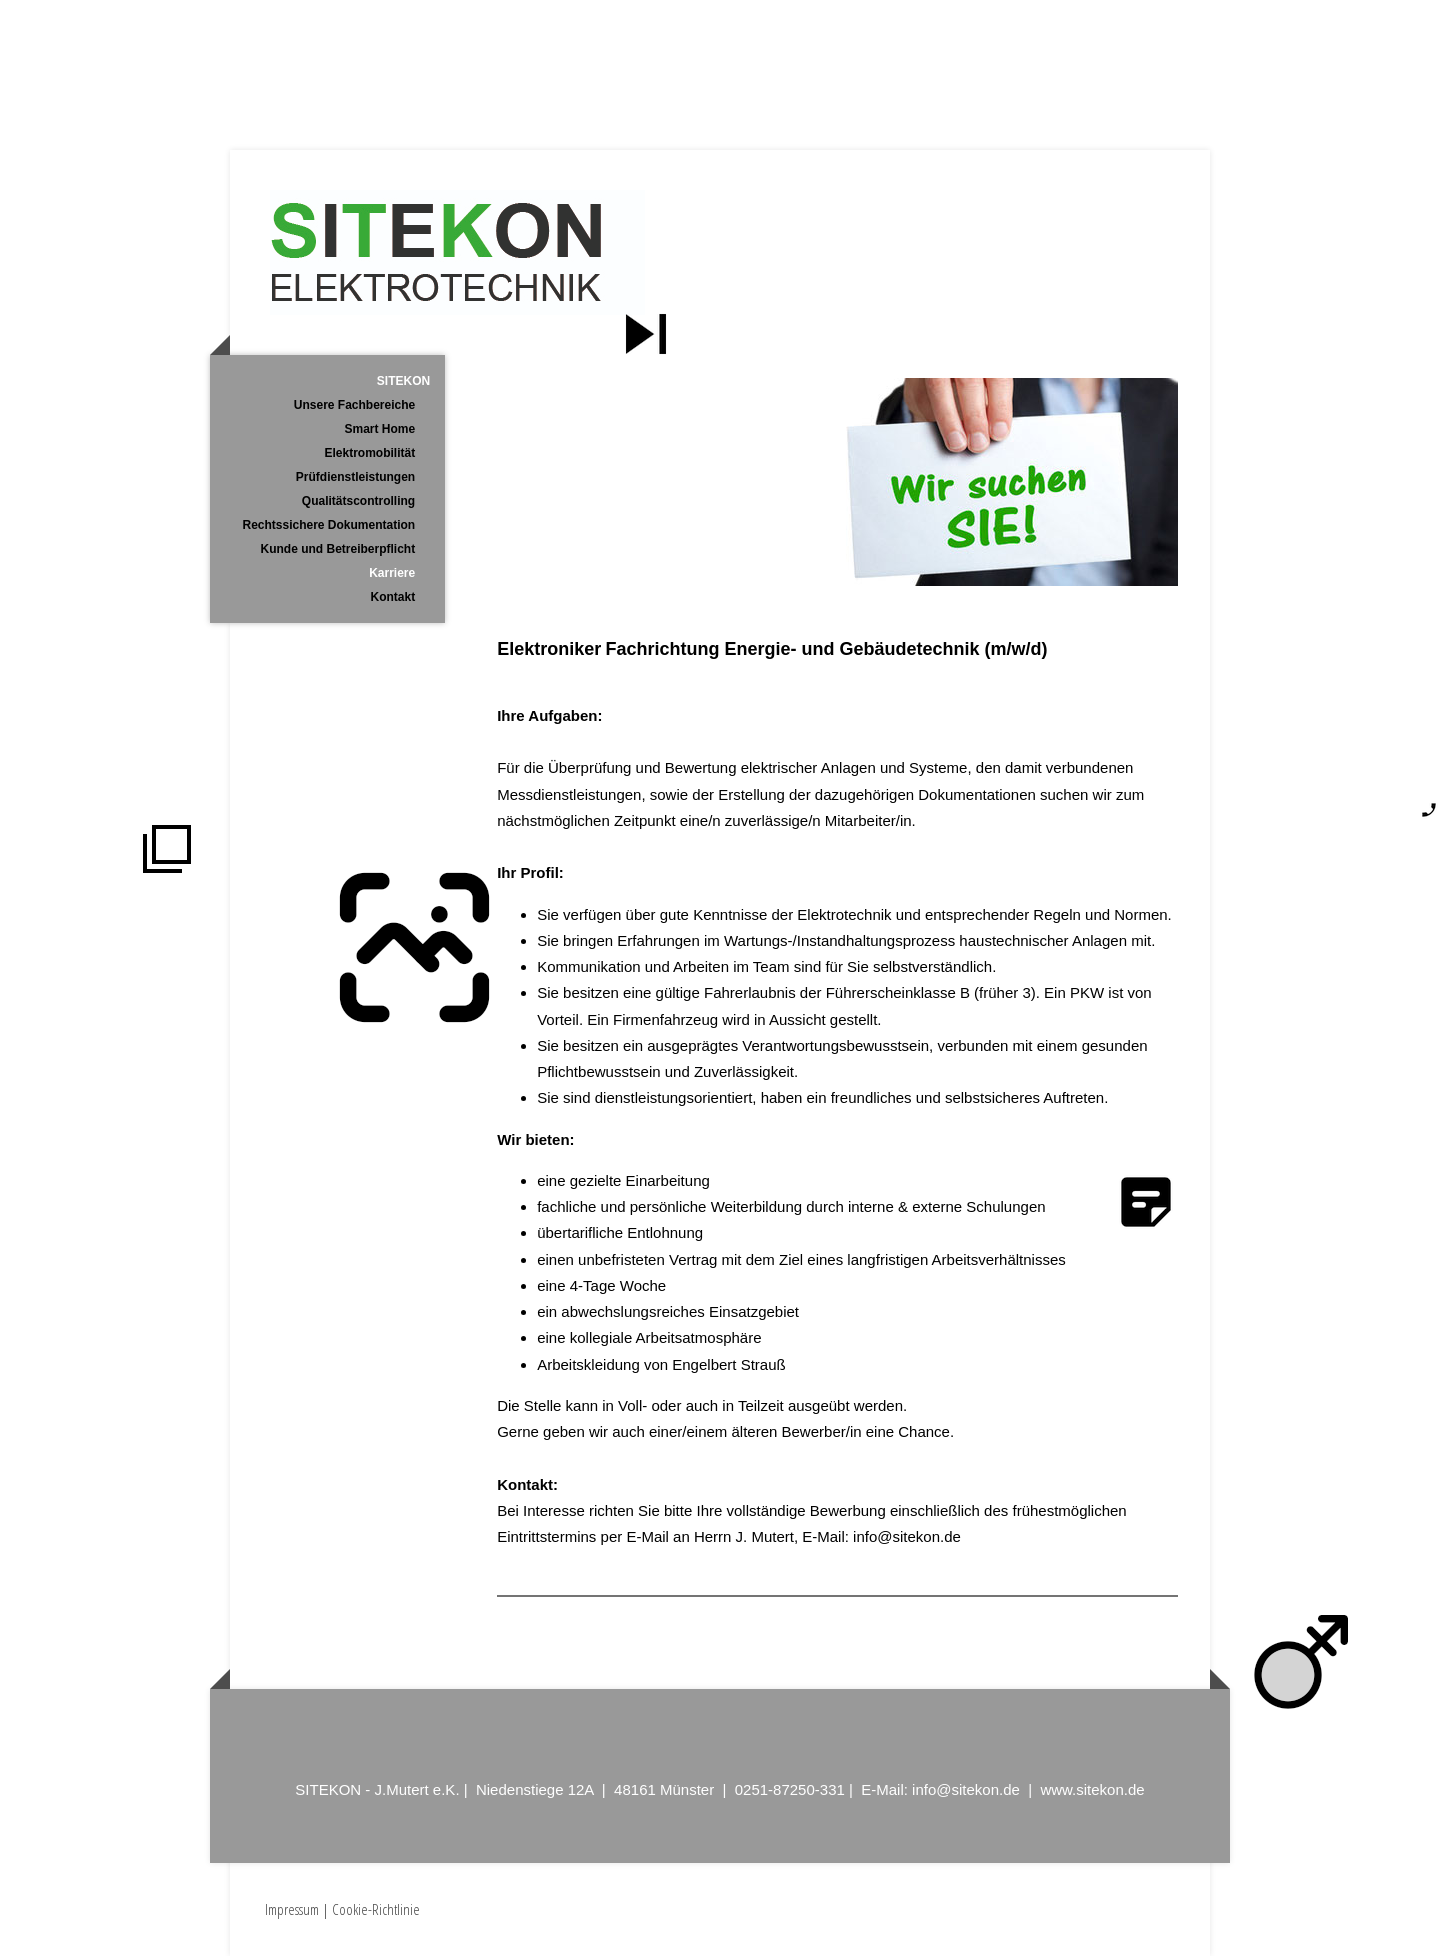 The width and height of the screenshot is (1440, 1956). I want to click on scan or digitize a photo, so click(414, 947).